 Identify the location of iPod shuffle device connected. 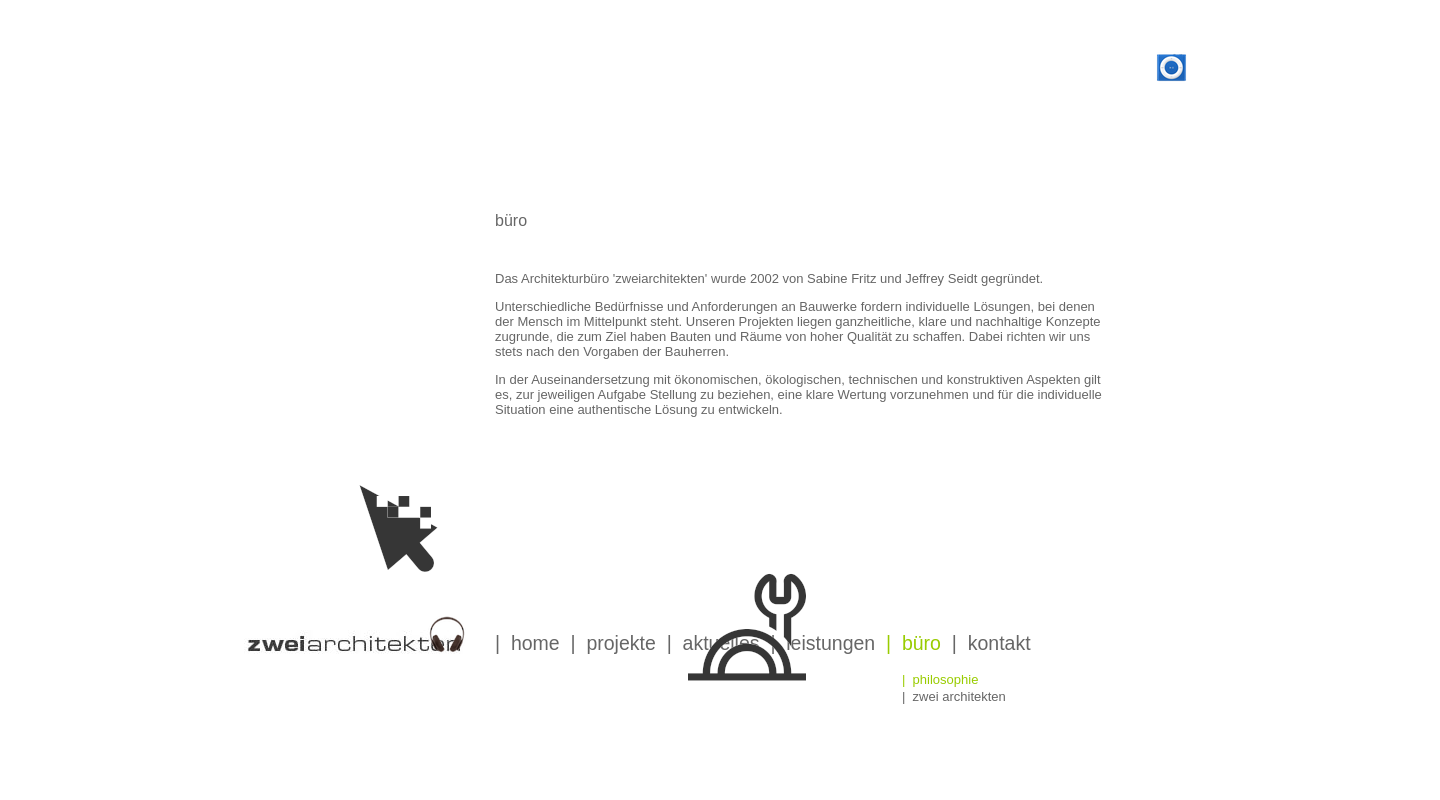
(1171, 67).